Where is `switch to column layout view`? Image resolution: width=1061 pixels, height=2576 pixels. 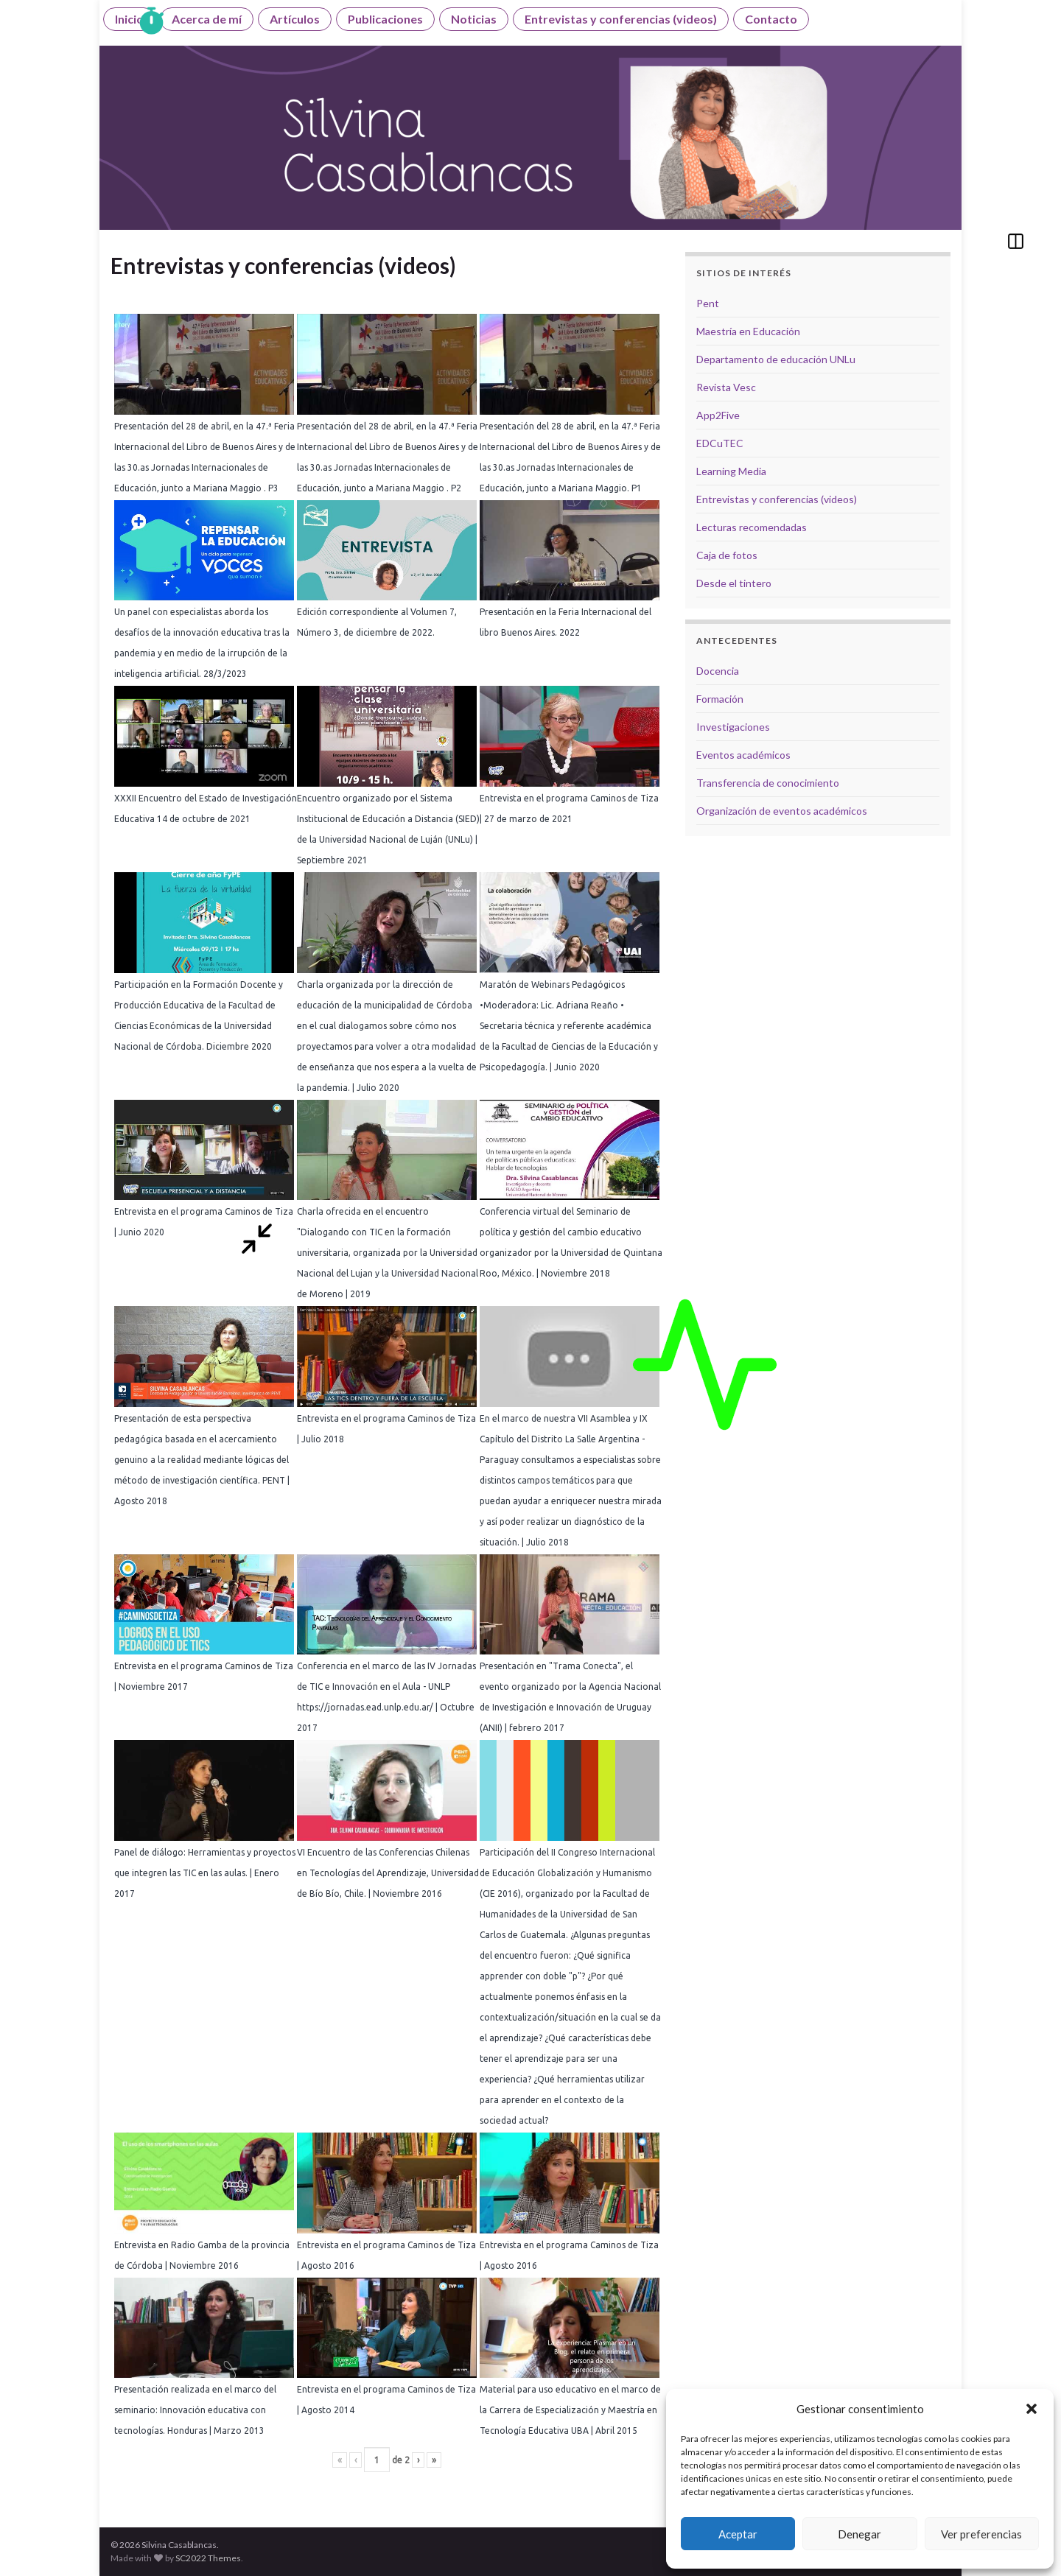 switch to column layout view is located at coordinates (1015, 241).